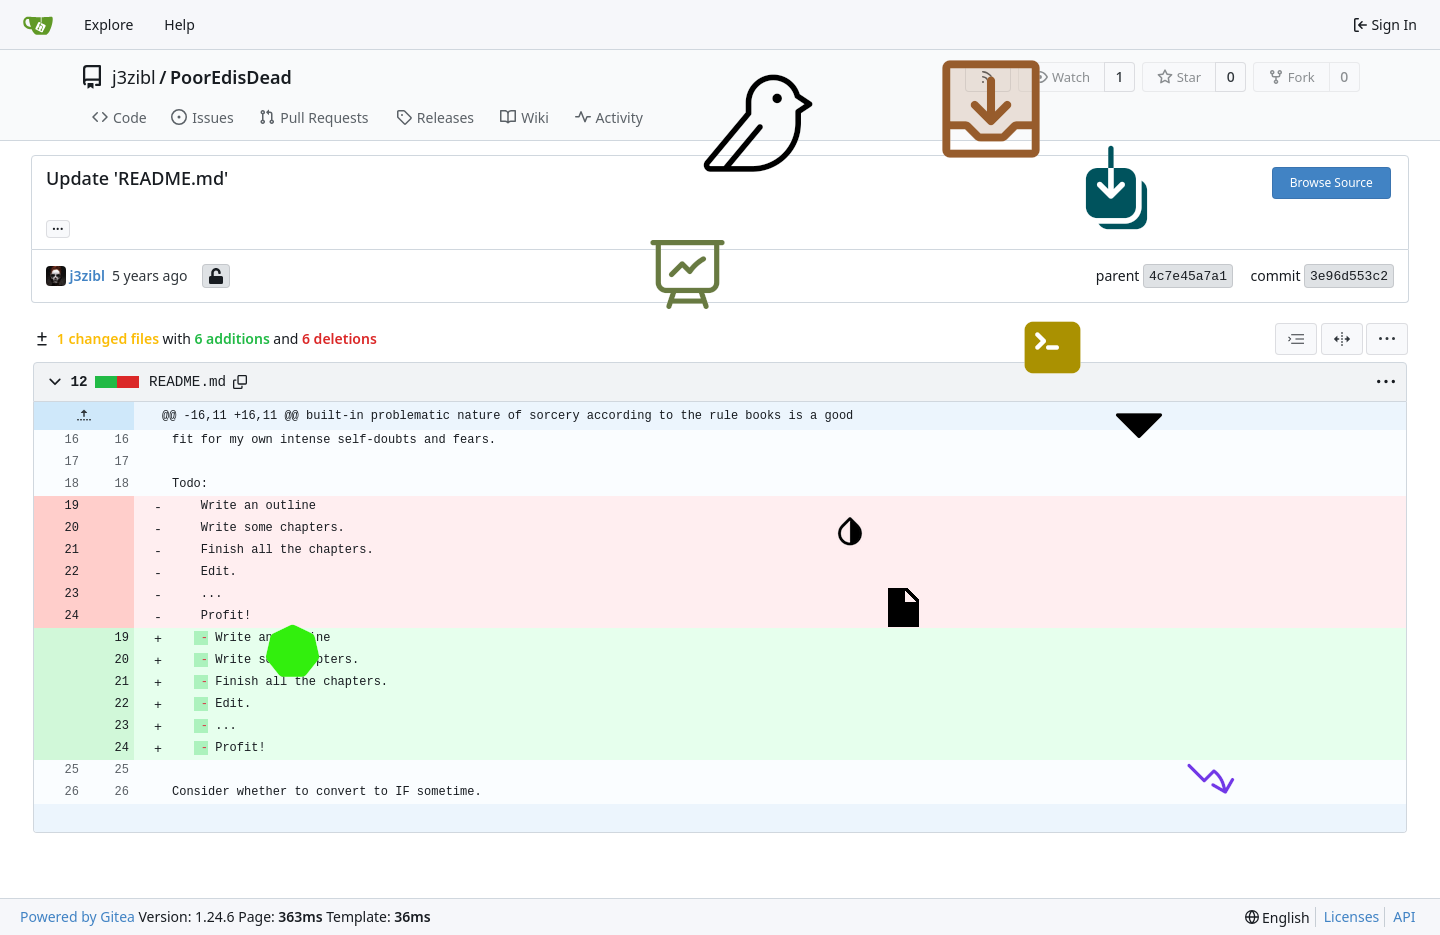 This screenshot has width=1440, height=935. Describe the element at coordinates (903, 607) in the screenshot. I see `insert or upload a file` at that location.